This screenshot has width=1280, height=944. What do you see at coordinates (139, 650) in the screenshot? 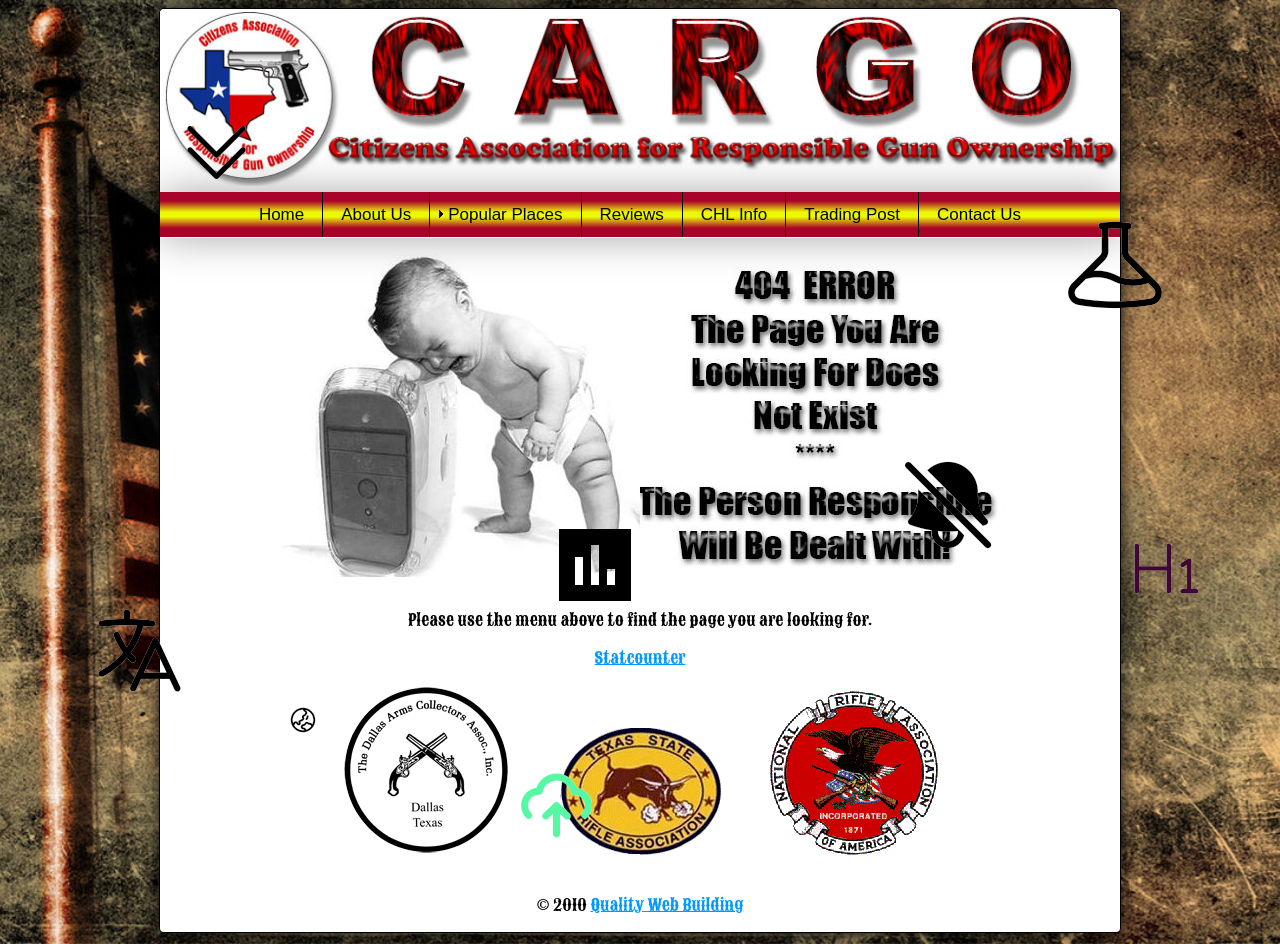
I see `change language settings` at bounding box center [139, 650].